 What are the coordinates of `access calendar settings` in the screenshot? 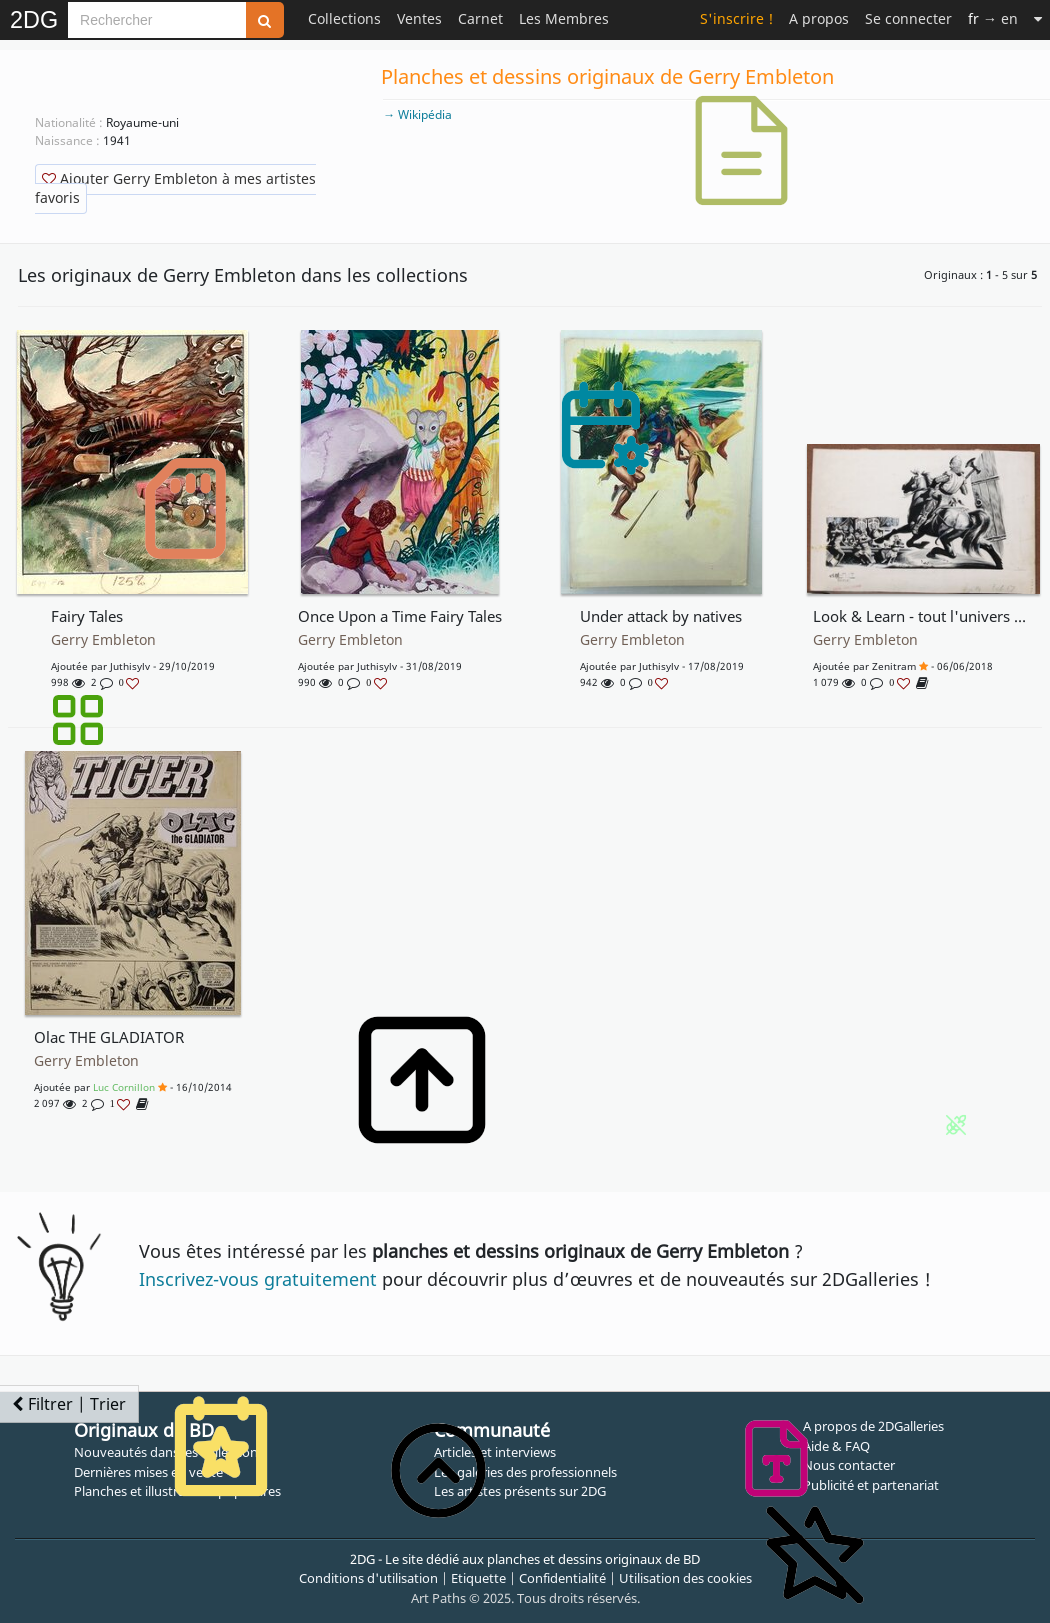 It's located at (601, 425).